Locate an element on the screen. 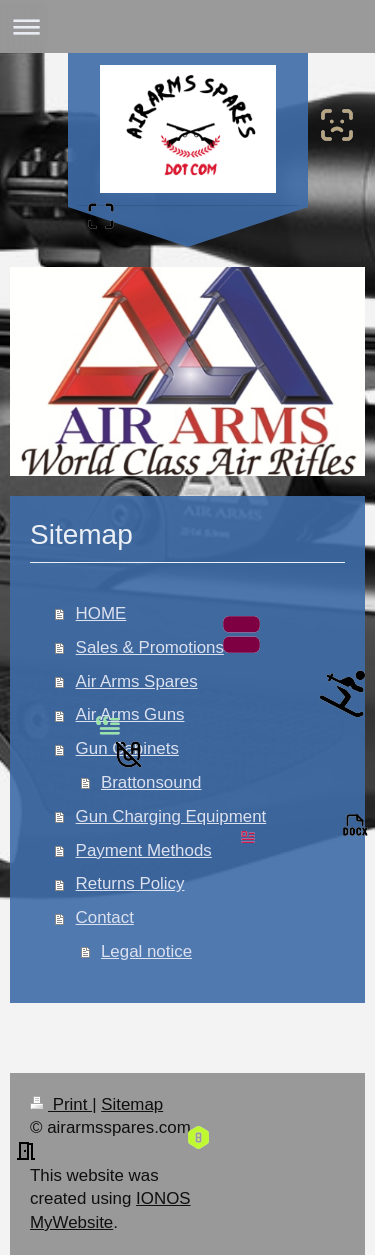 Image resolution: width=375 pixels, height=1255 pixels. enter or access a meeting room is located at coordinates (26, 1151).